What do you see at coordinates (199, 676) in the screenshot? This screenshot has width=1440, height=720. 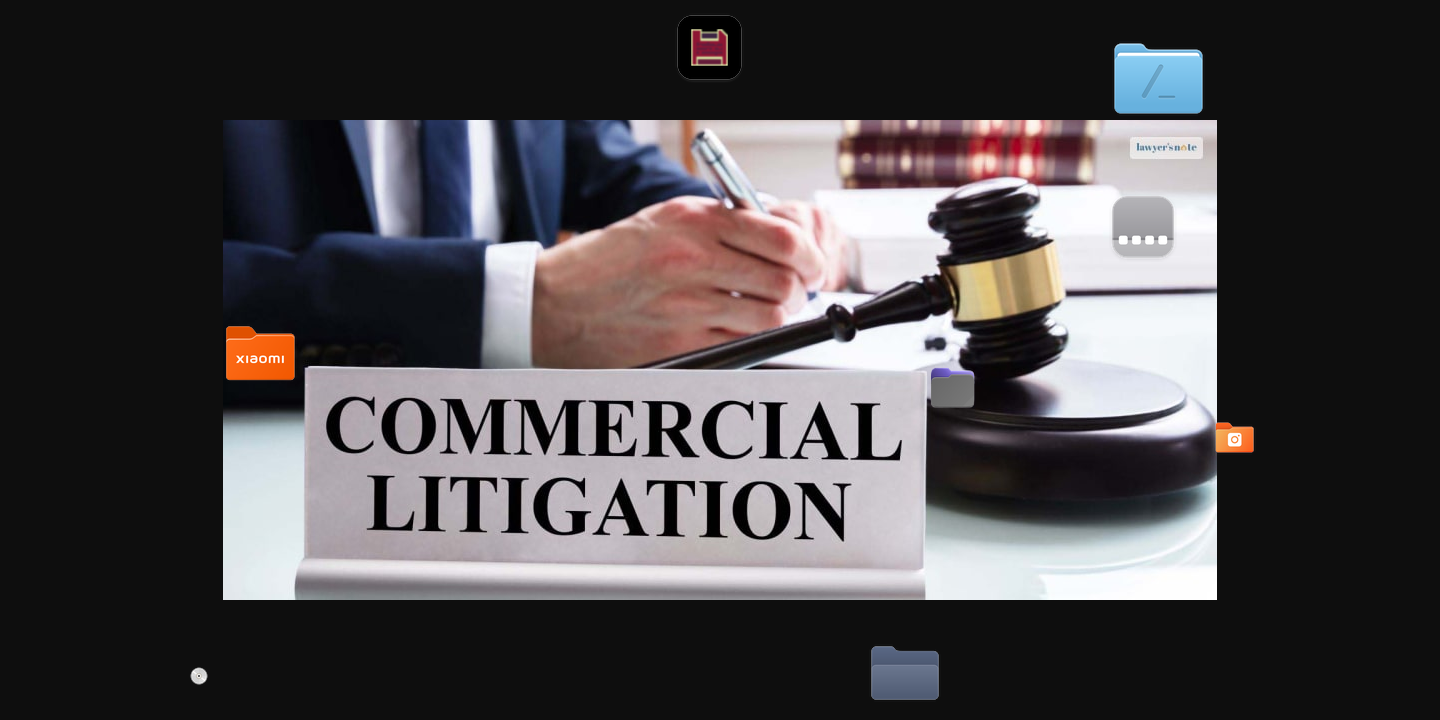 I see `indicates a CD or optical disc drive` at bounding box center [199, 676].